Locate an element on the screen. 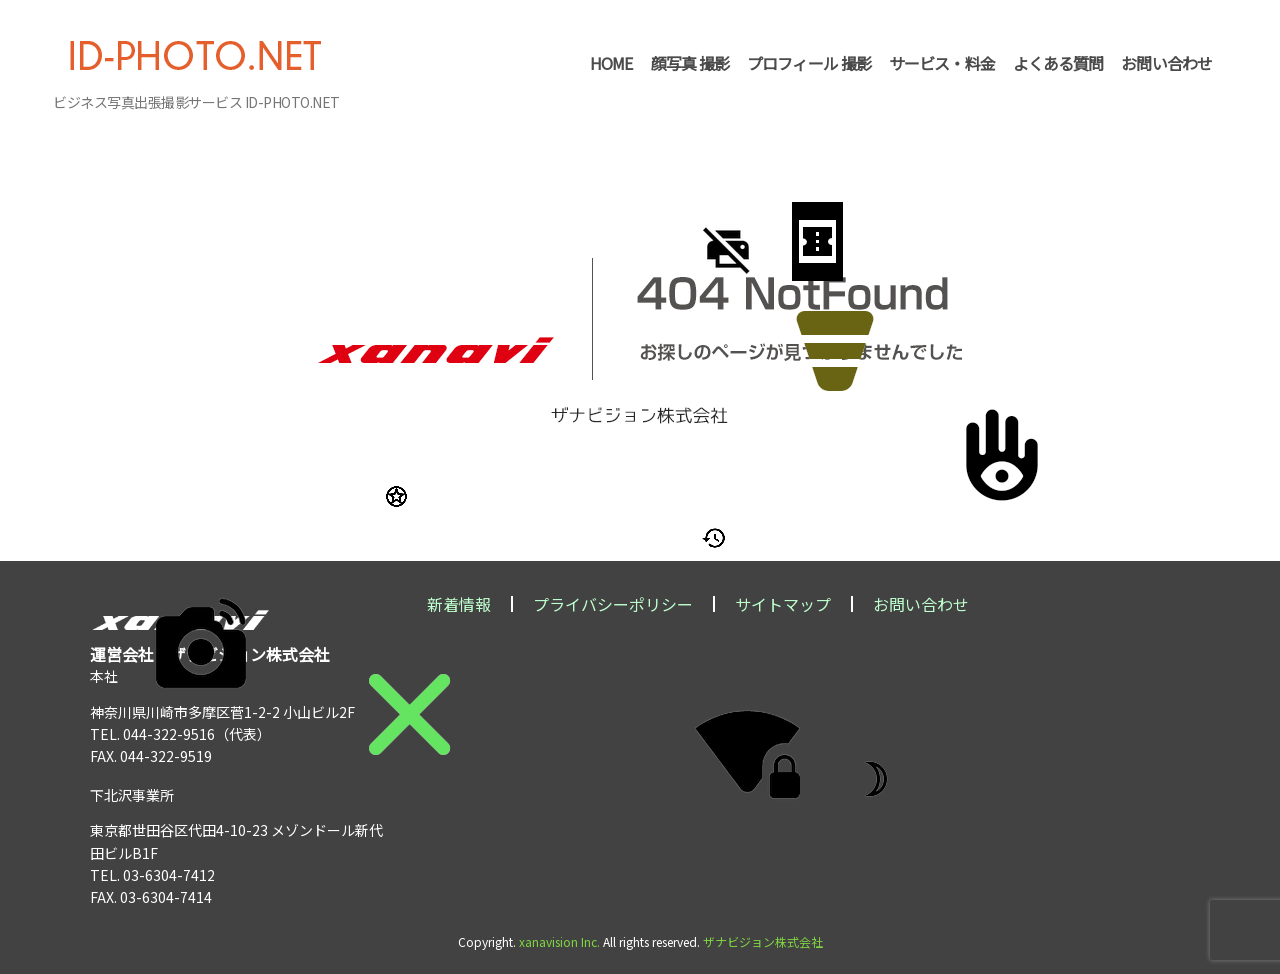 Image resolution: width=1280 pixels, height=974 pixels. connect to a wireless or remote camera is located at coordinates (201, 643).